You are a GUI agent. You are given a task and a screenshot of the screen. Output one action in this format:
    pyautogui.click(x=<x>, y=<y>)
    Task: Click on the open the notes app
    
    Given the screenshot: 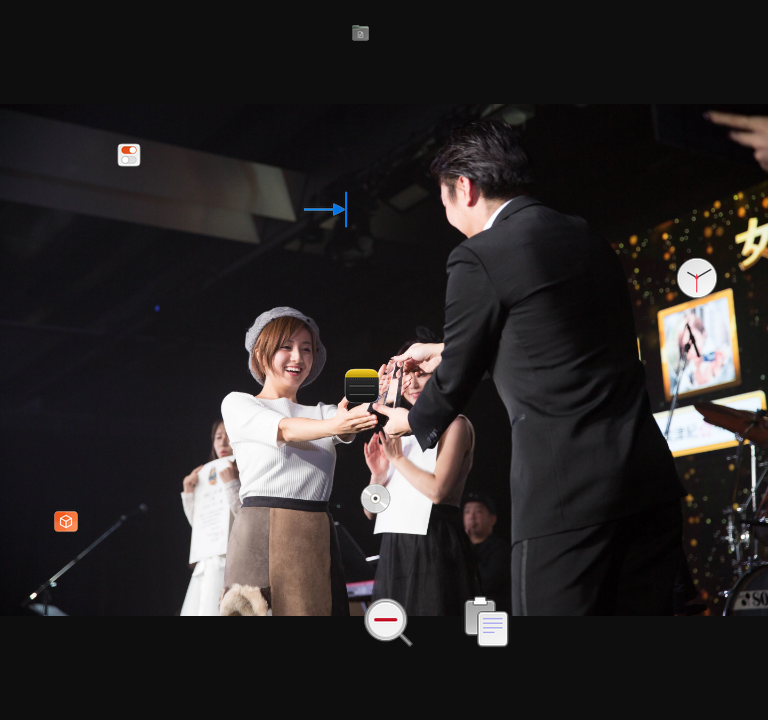 What is the action you would take?
    pyautogui.click(x=362, y=386)
    